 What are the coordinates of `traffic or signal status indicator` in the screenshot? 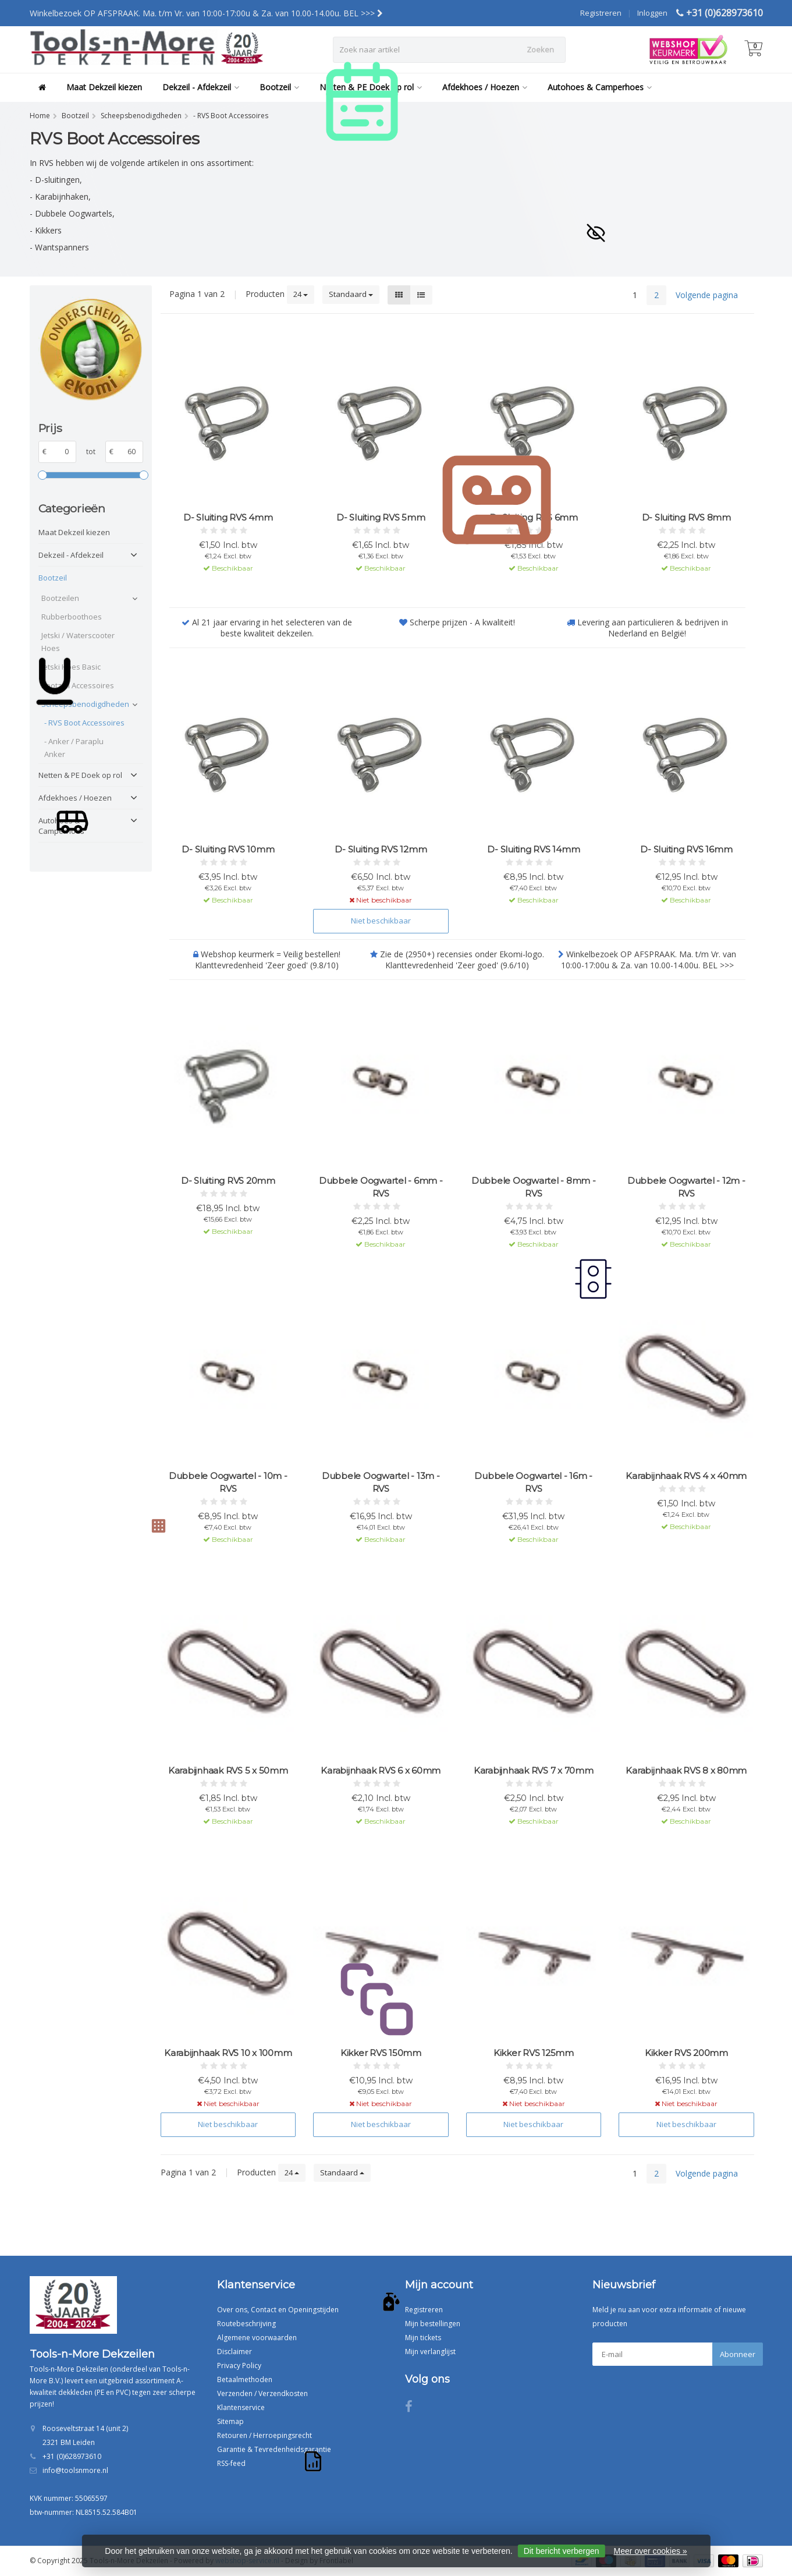 It's located at (593, 1279).